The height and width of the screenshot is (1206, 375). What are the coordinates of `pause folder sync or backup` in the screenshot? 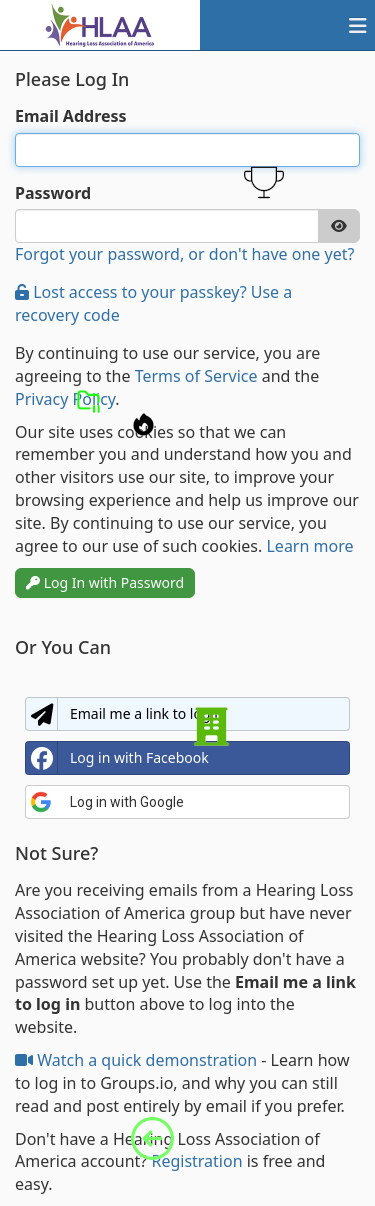 It's located at (88, 400).